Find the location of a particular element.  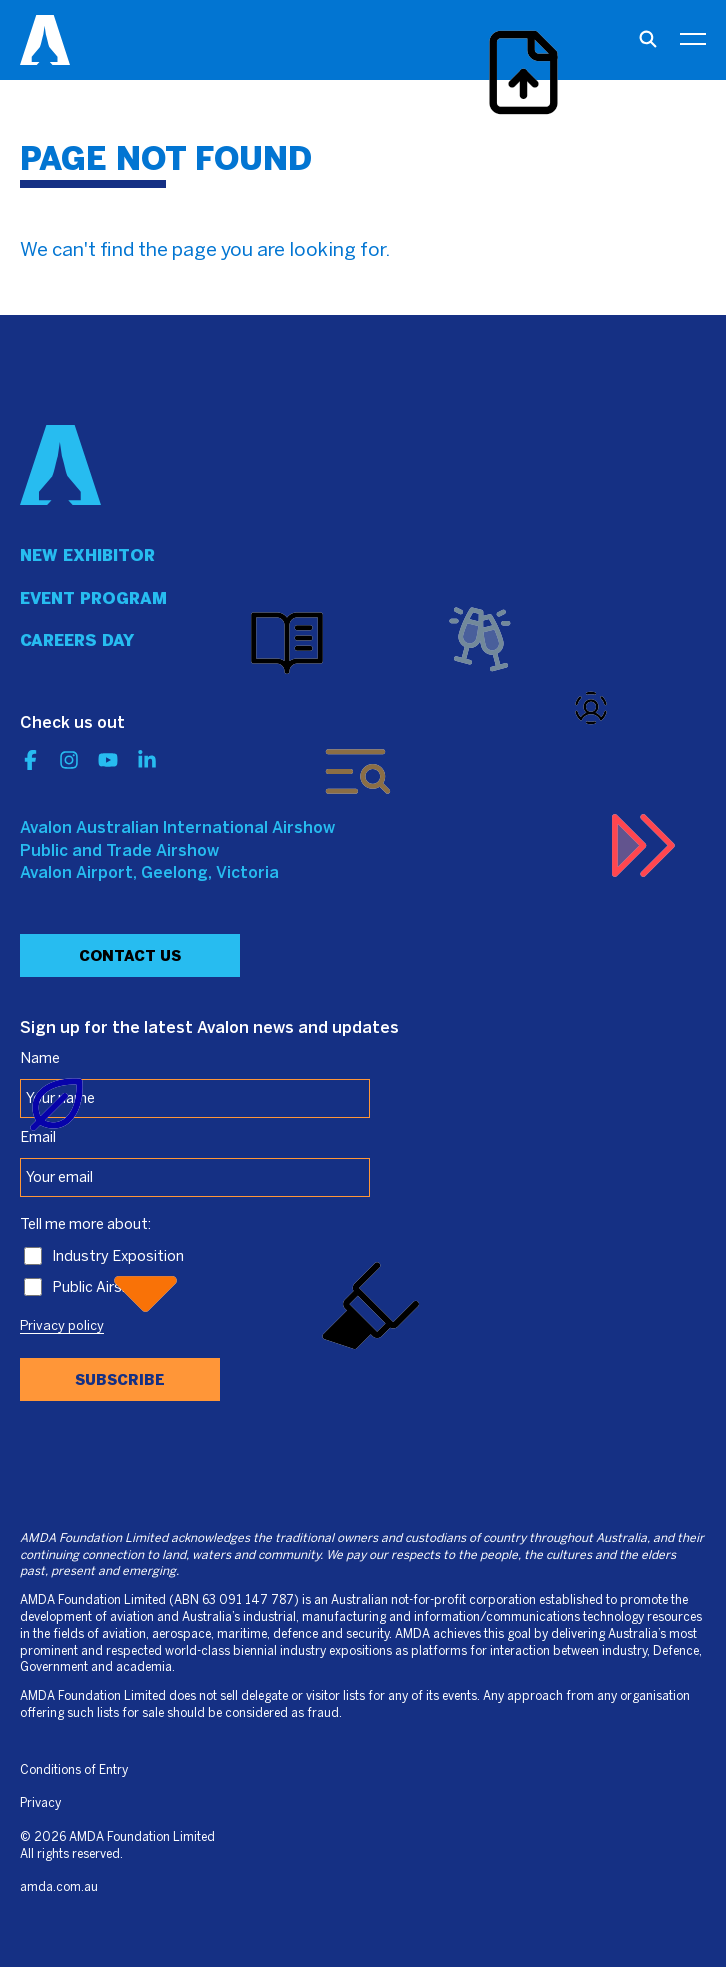

indicates eco-friendly or sustainable option is located at coordinates (56, 1104).